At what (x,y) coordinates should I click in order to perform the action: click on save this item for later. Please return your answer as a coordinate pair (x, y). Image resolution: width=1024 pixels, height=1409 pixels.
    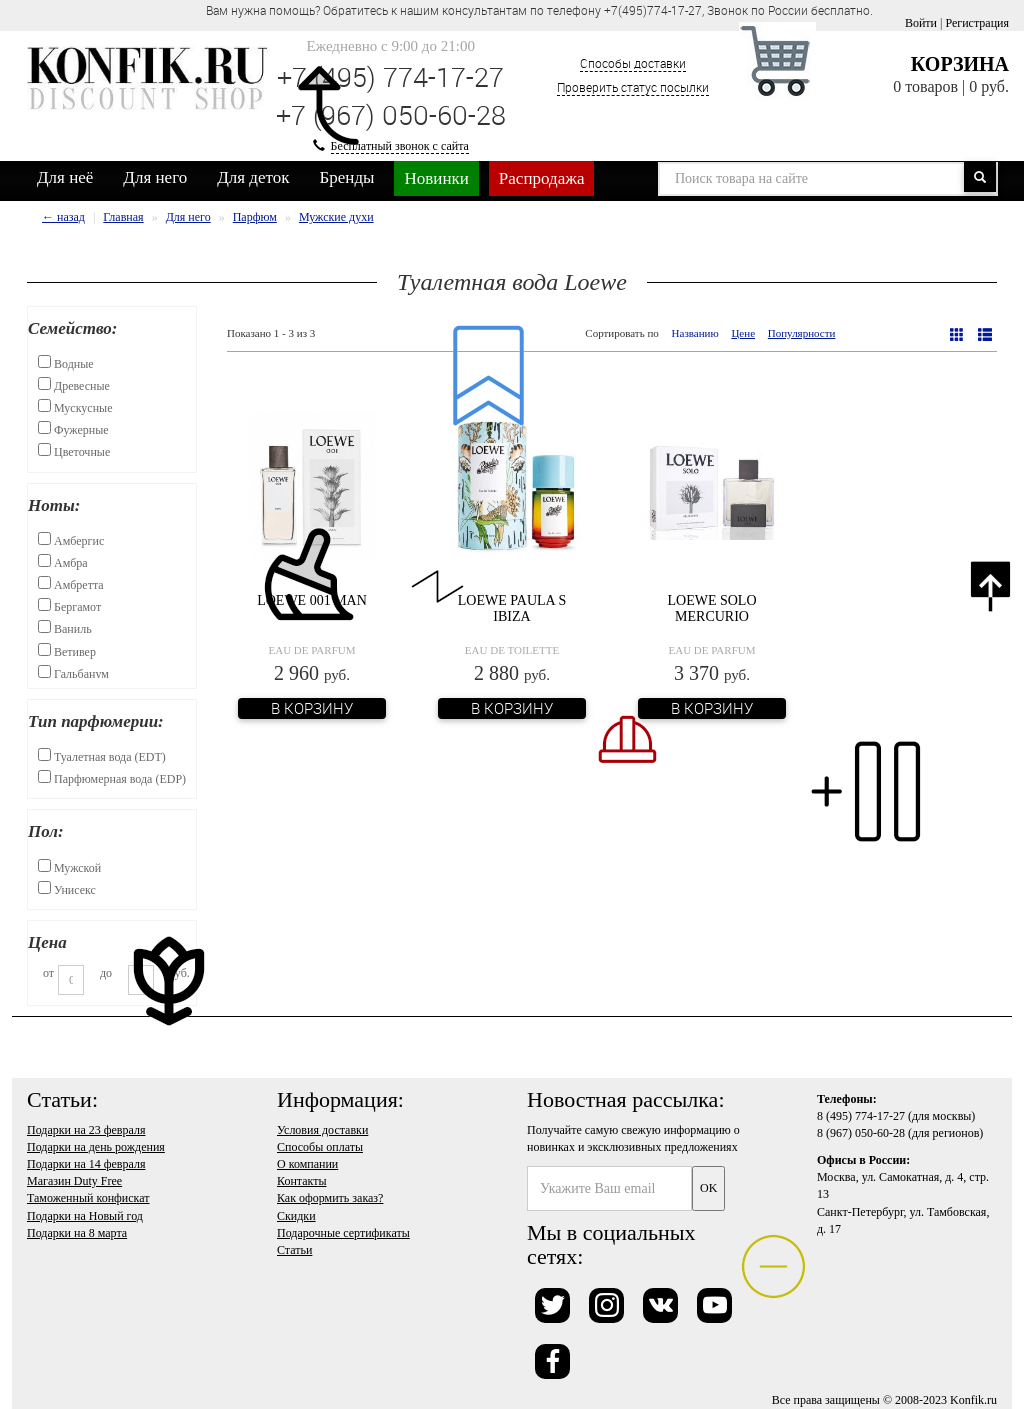
    Looking at the image, I should click on (488, 373).